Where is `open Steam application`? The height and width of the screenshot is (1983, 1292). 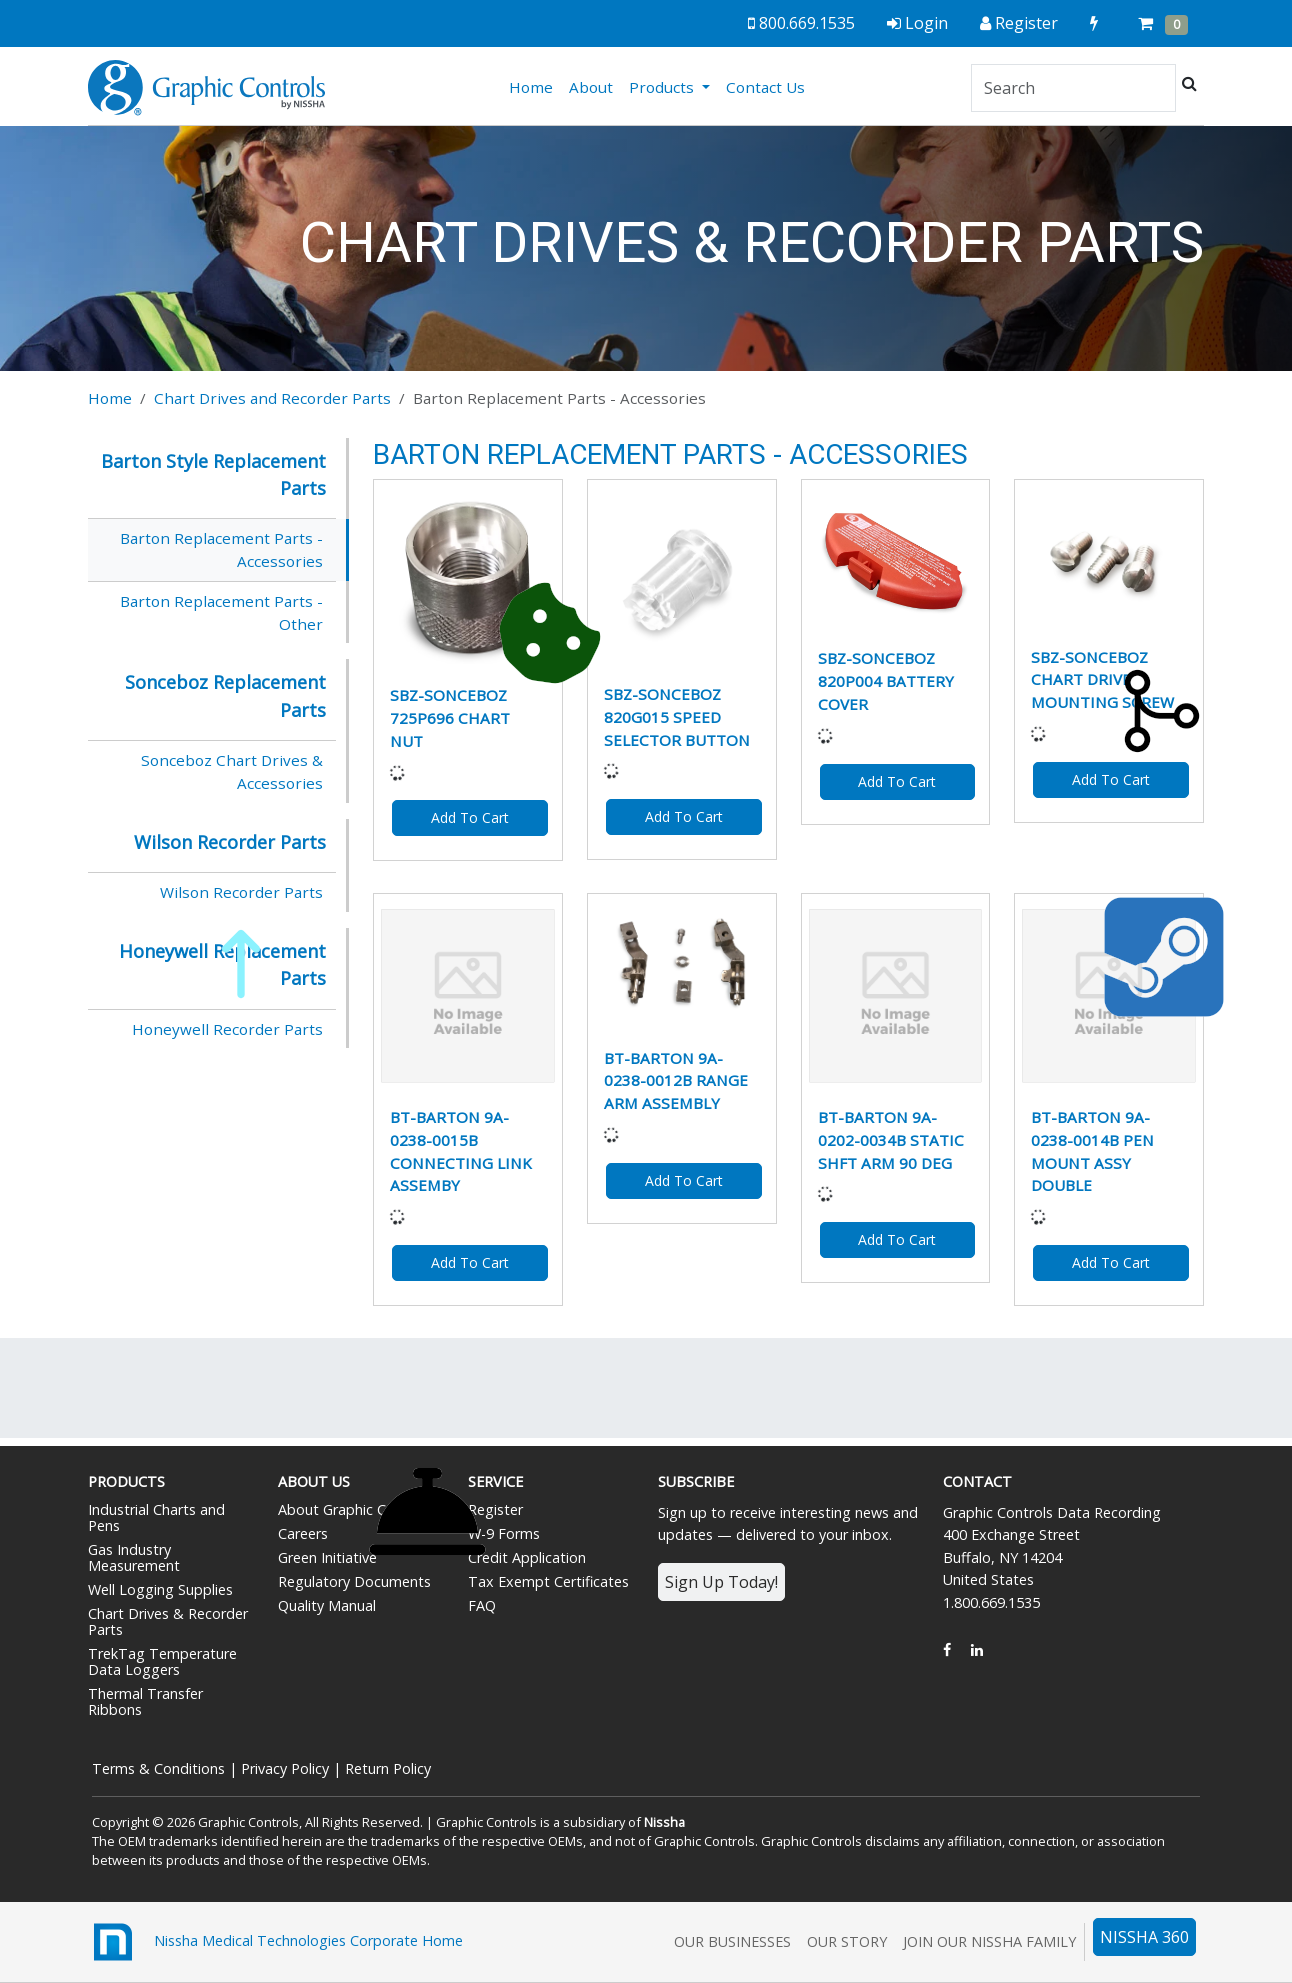 open Steam application is located at coordinates (1164, 957).